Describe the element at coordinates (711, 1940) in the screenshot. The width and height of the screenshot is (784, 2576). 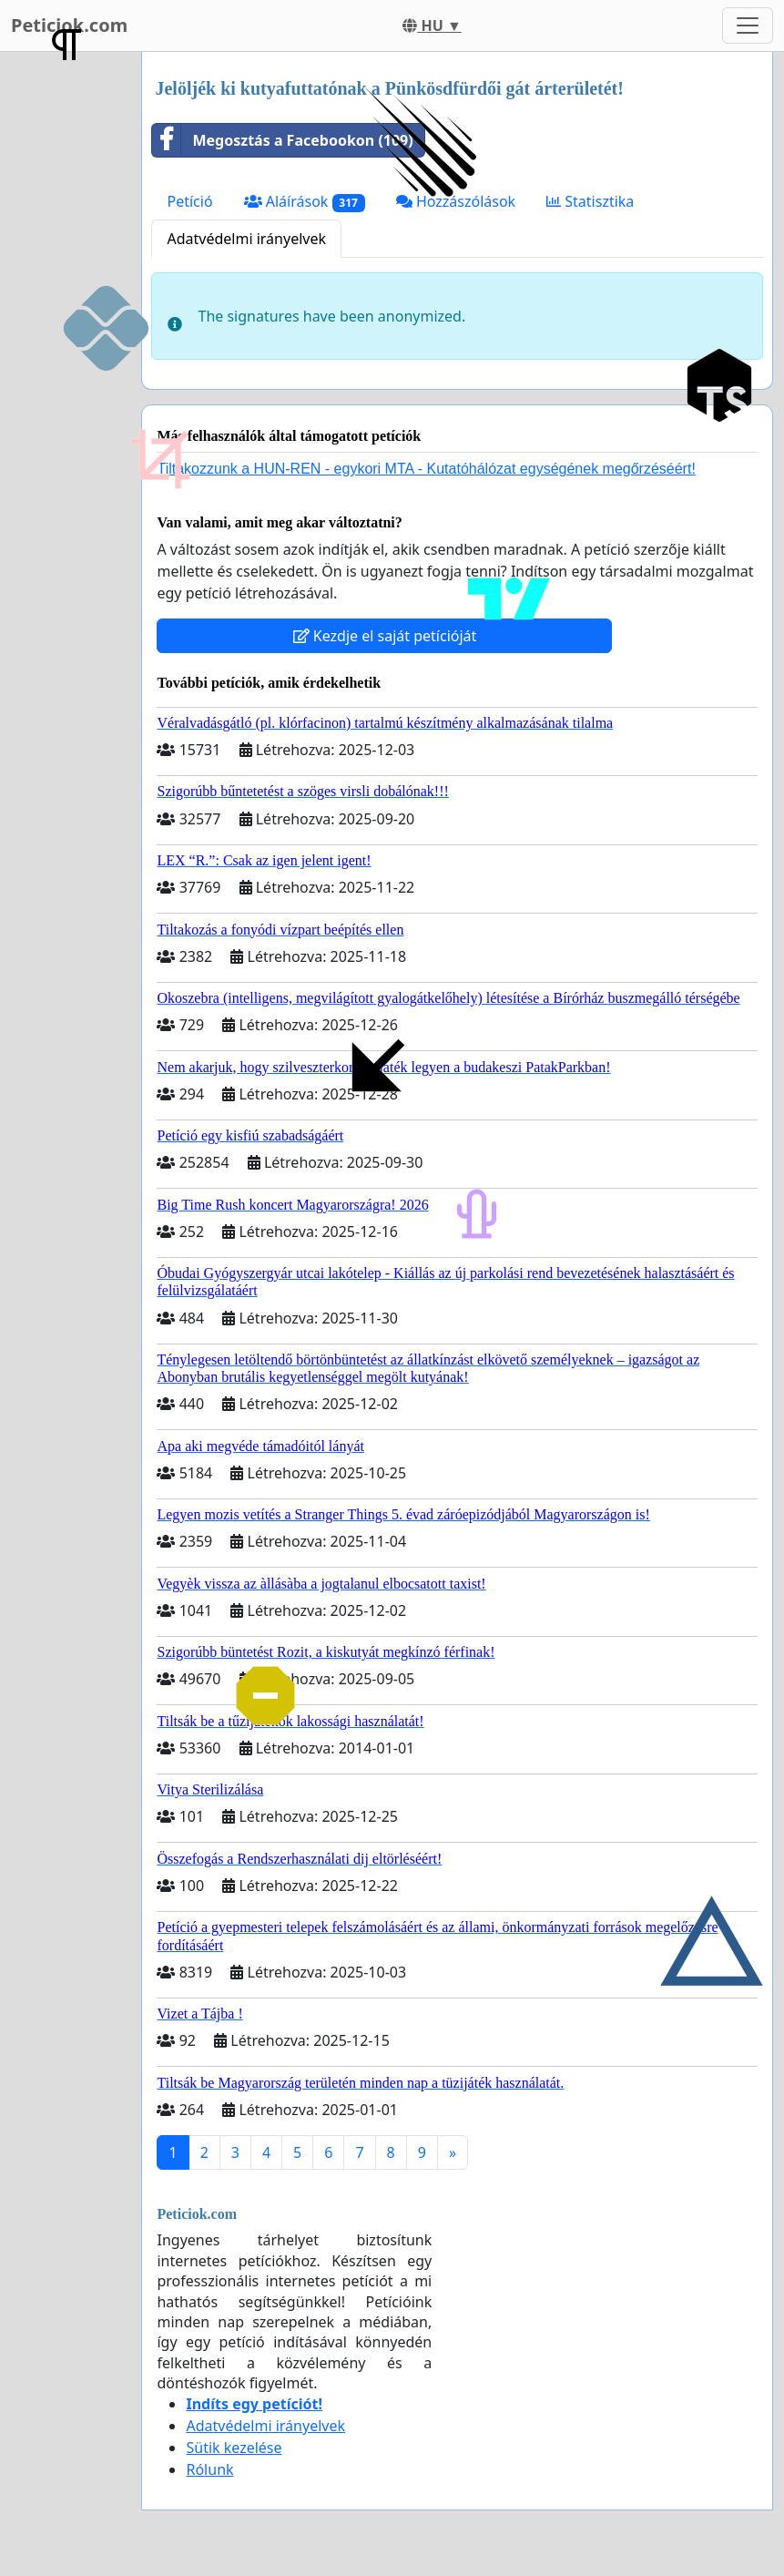
I see `vercel logo` at that location.